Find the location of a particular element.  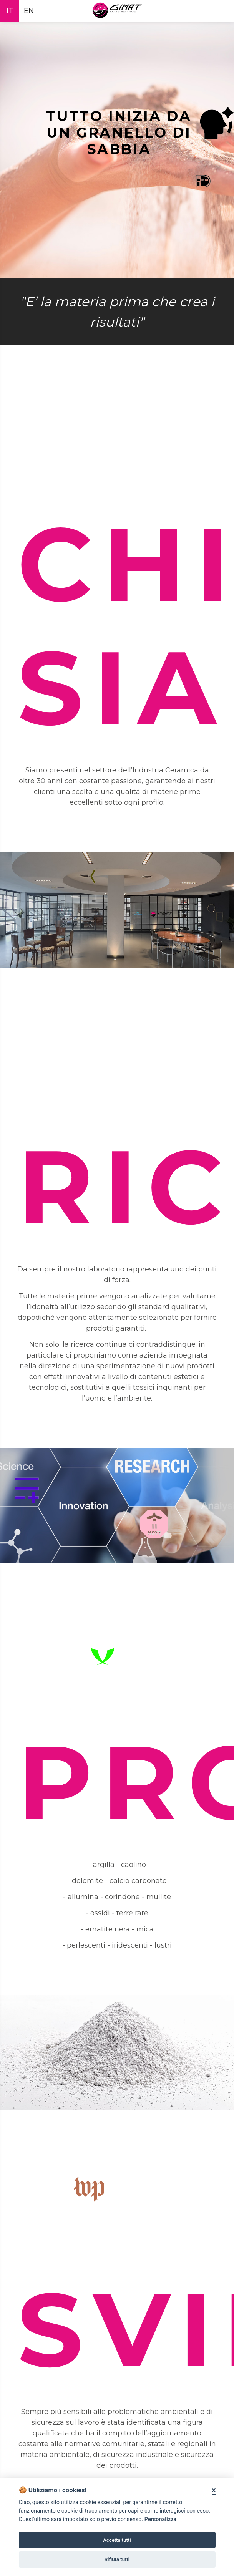

access speak ai voice assistant is located at coordinates (216, 124).